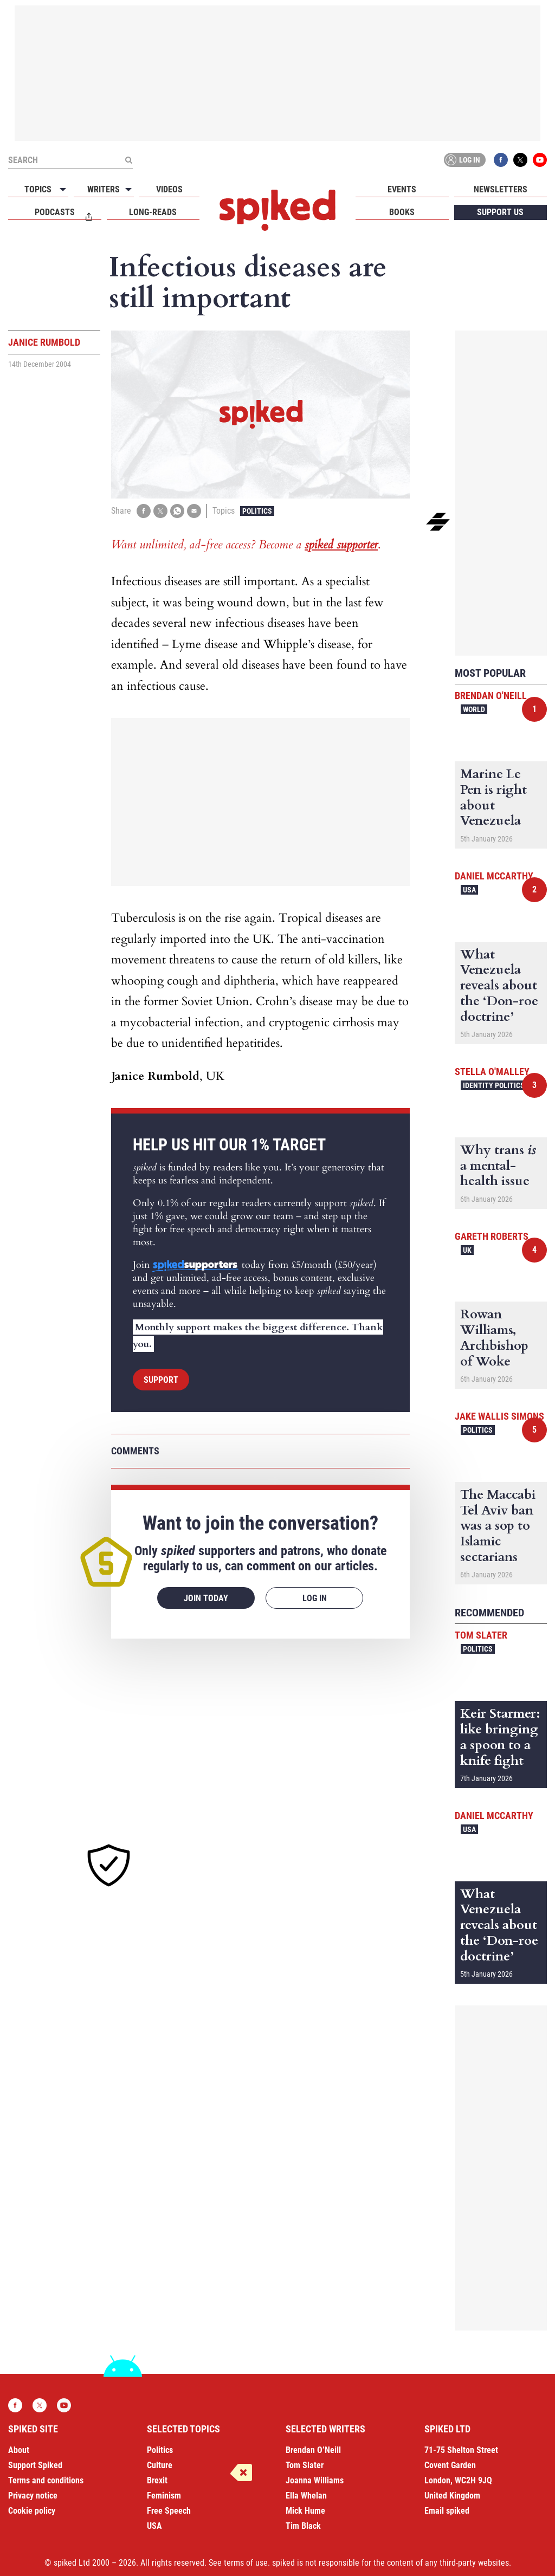 Image resolution: width=555 pixels, height=2576 pixels. I want to click on indicates verified security or protection status, so click(108, 1865).